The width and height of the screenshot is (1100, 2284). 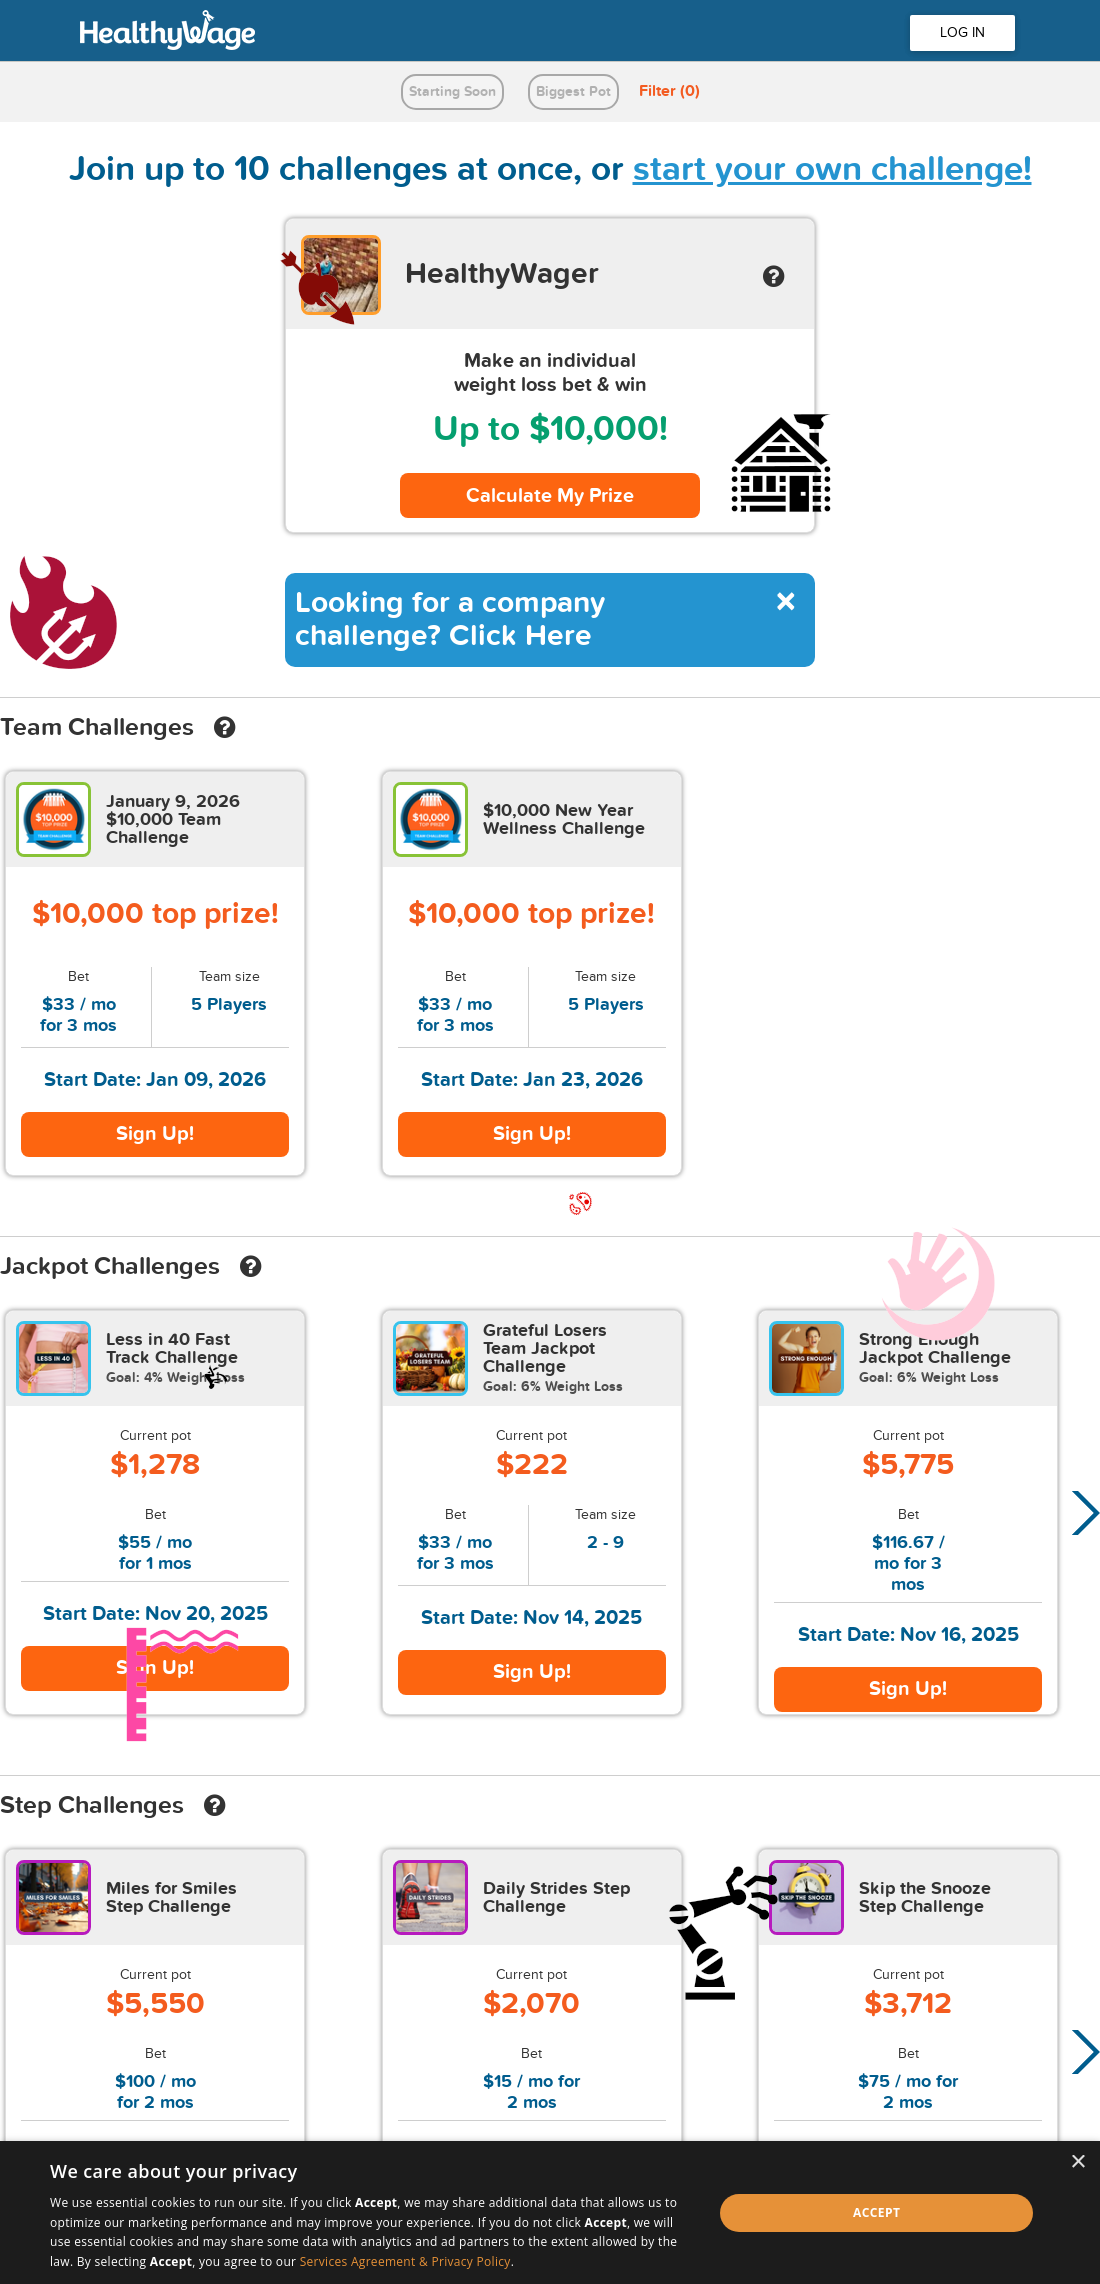 I want to click on select a cabin or lodge accommodation, so click(x=781, y=464).